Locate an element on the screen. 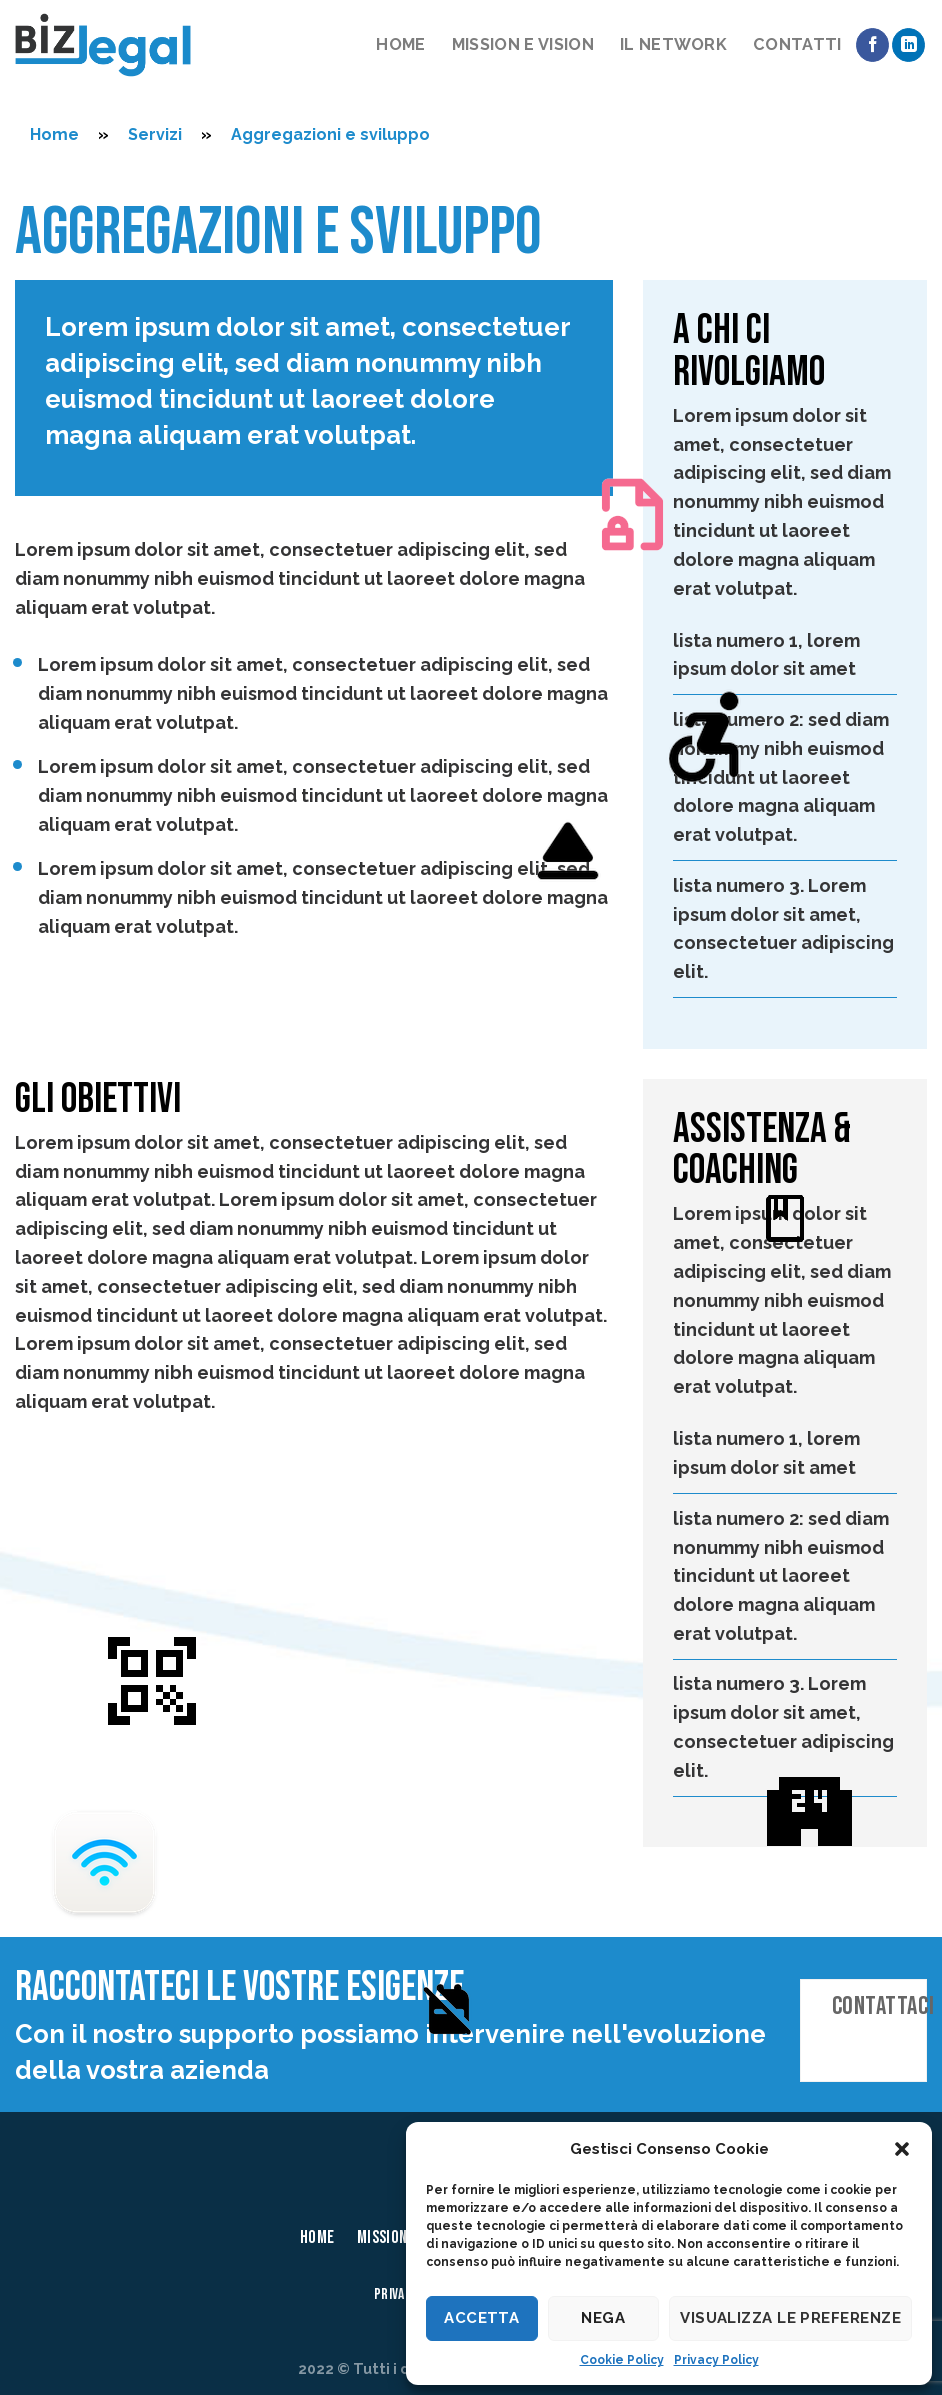 The height and width of the screenshot is (2395, 942). no backpacks allowed is located at coordinates (449, 2009).